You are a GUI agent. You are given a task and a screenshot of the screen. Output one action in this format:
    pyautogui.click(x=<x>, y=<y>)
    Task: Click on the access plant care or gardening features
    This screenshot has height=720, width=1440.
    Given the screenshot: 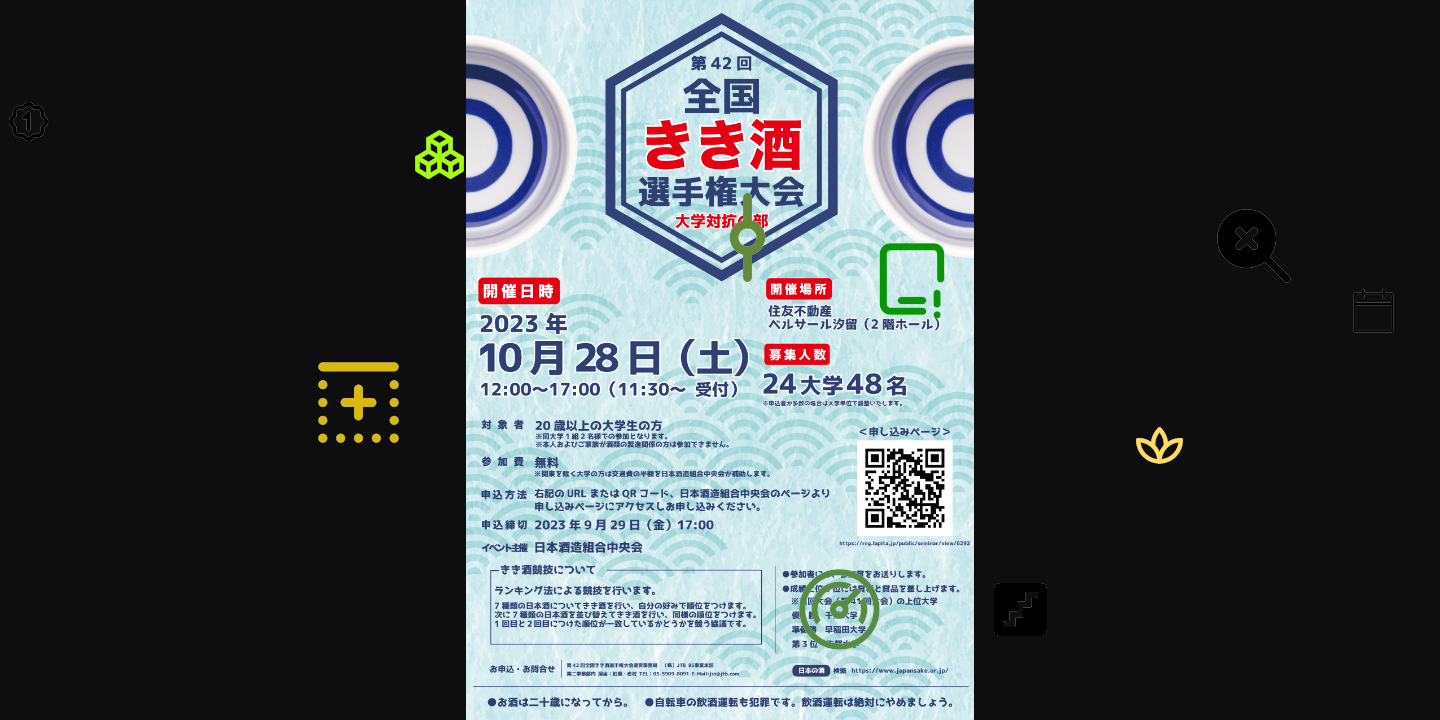 What is the action you would take?
    pyautogui.click(x=1159, y=446)
    